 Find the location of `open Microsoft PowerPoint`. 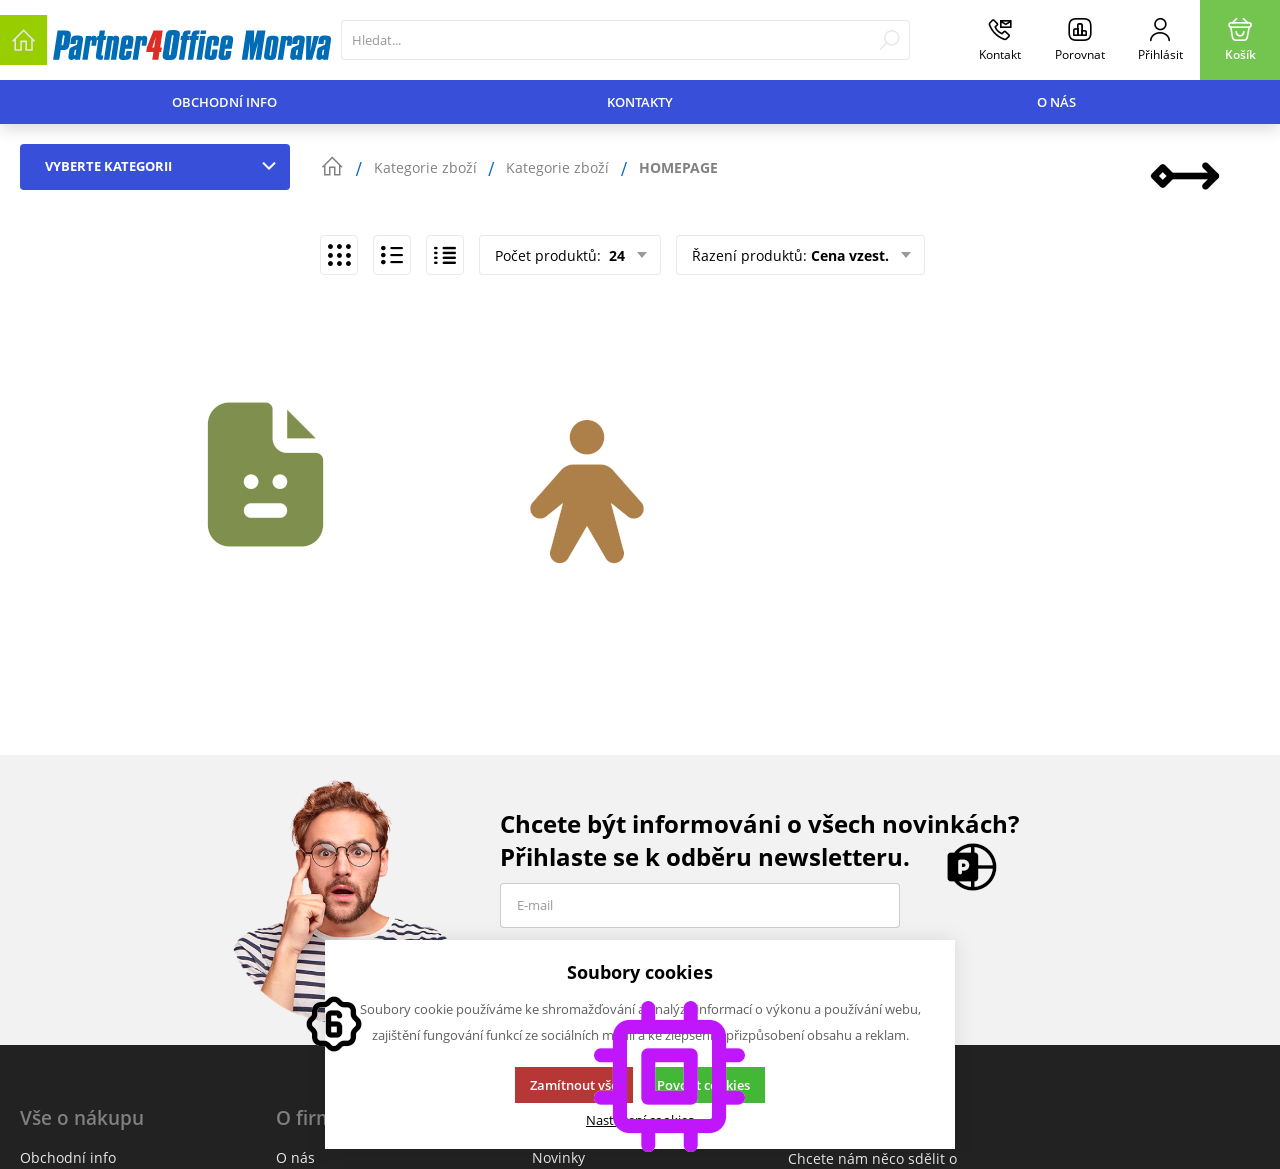

open Microsoft PowerPoint is located at coordinates (971, 867).